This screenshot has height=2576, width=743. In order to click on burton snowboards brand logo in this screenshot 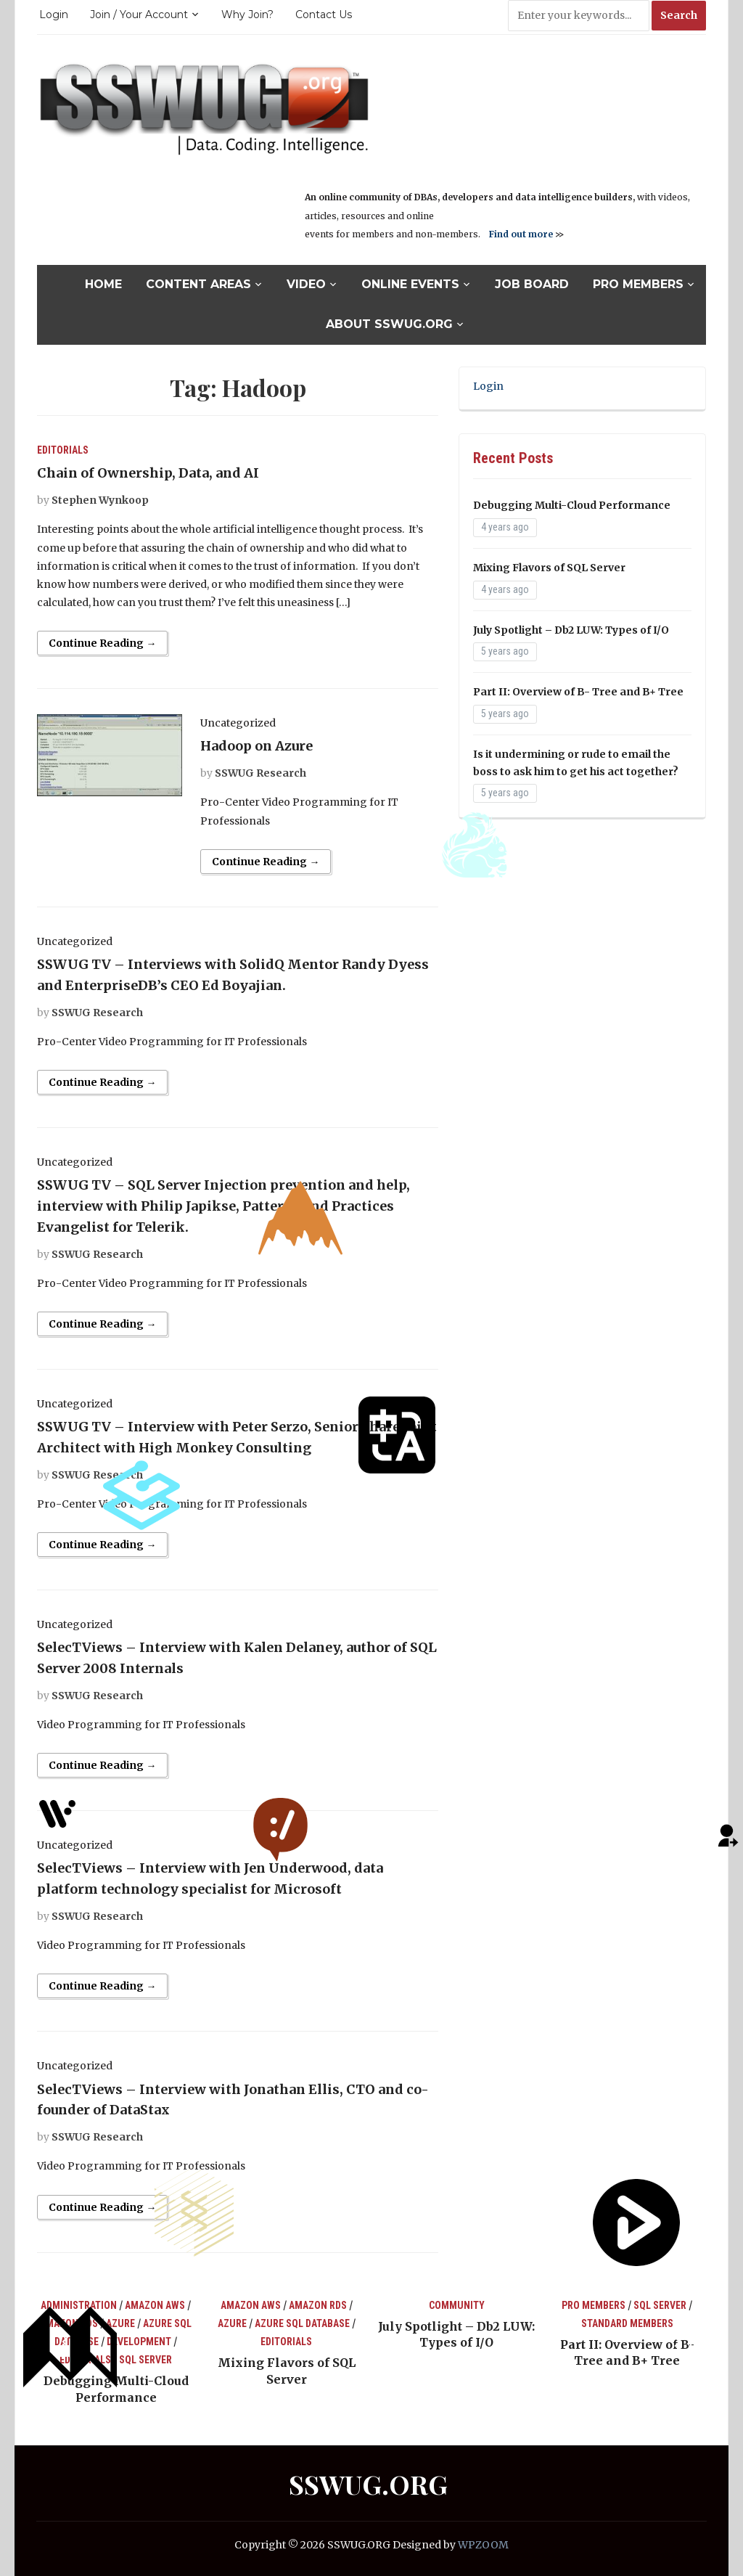, I will do `click(300, 1218)`.